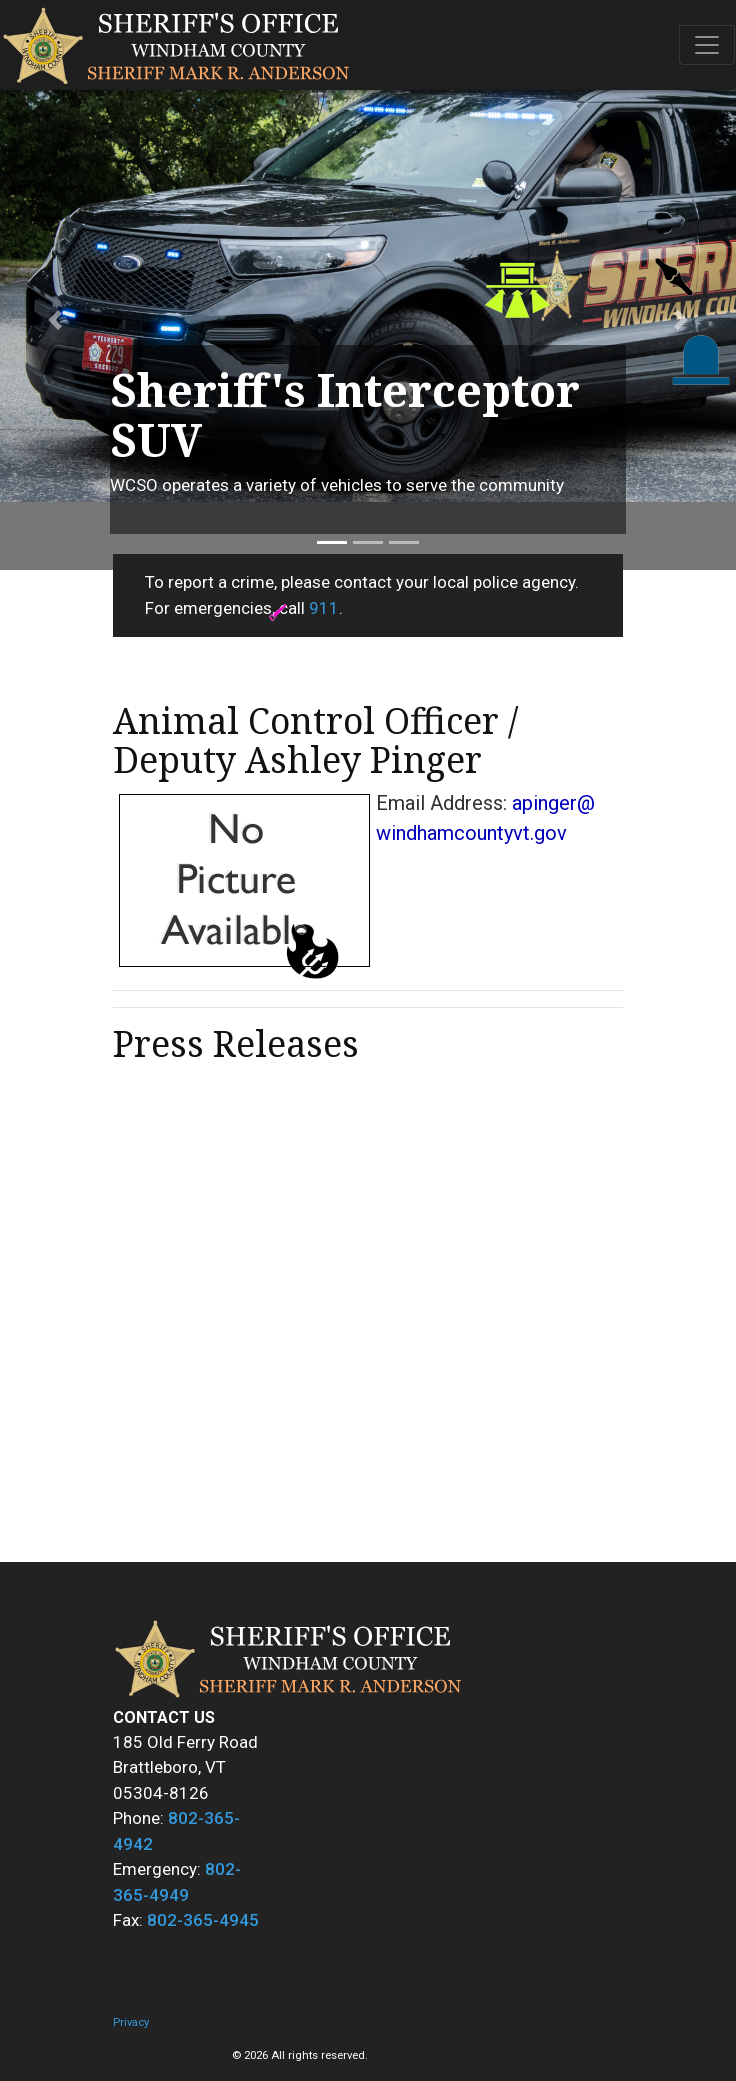  I want to click on launch an assault on enemy fortification, so click(517, 286).